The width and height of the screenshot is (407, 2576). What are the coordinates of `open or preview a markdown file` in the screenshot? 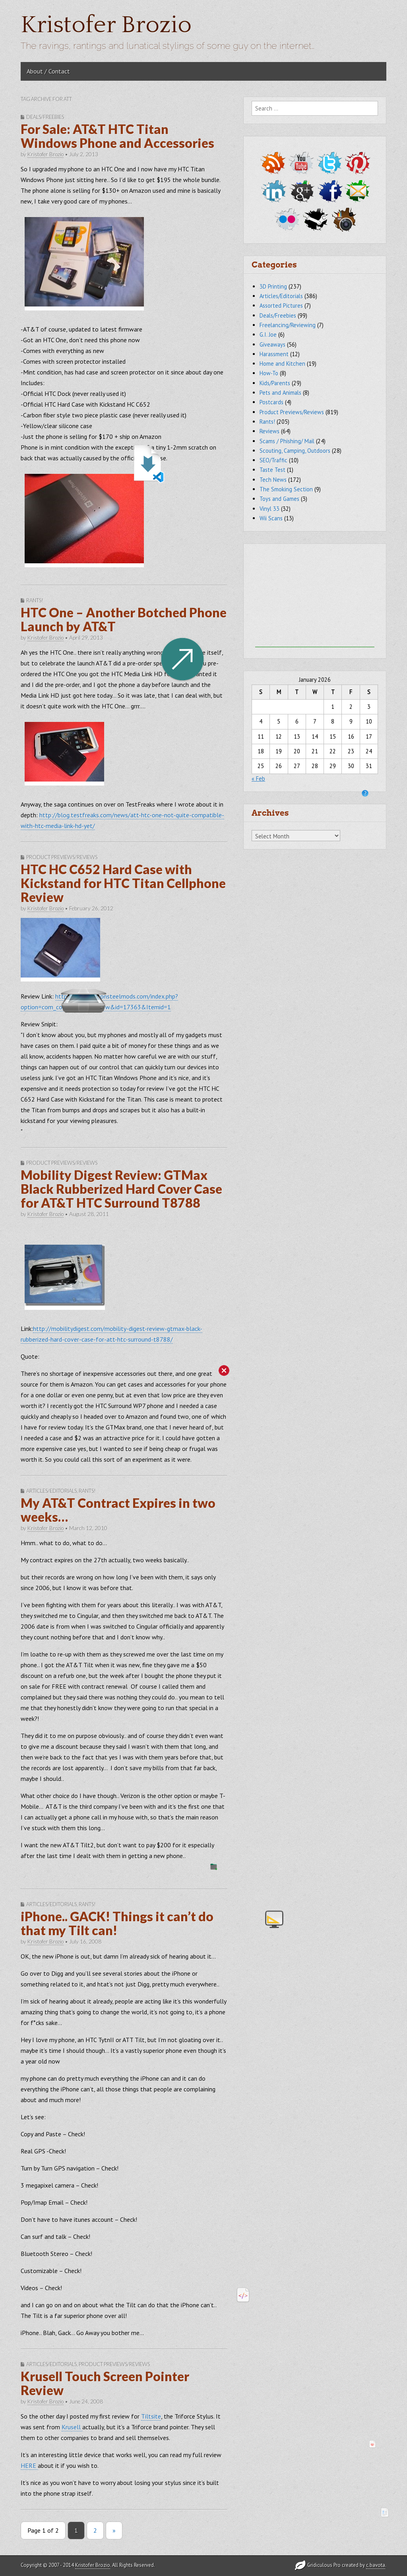 It's located at (147, 464).